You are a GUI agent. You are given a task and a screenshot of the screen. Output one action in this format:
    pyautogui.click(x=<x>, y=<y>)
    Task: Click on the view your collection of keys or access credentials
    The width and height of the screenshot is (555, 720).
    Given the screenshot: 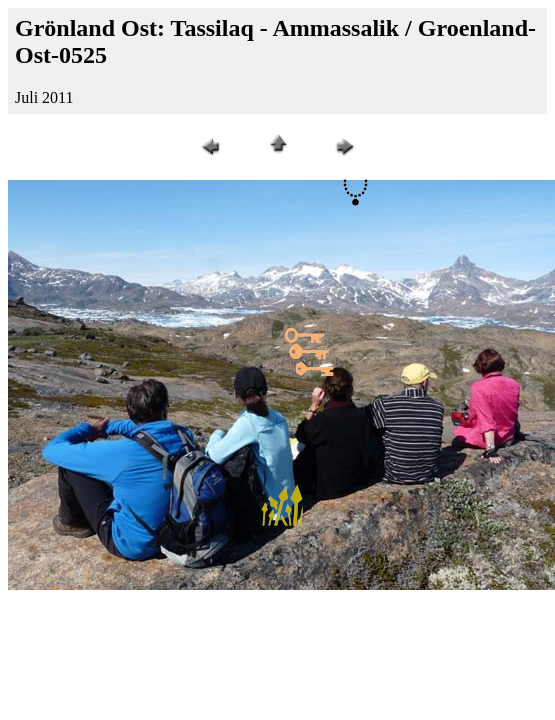 What is the action you would take?
    pyautogui.click(x=309, y=352)
    